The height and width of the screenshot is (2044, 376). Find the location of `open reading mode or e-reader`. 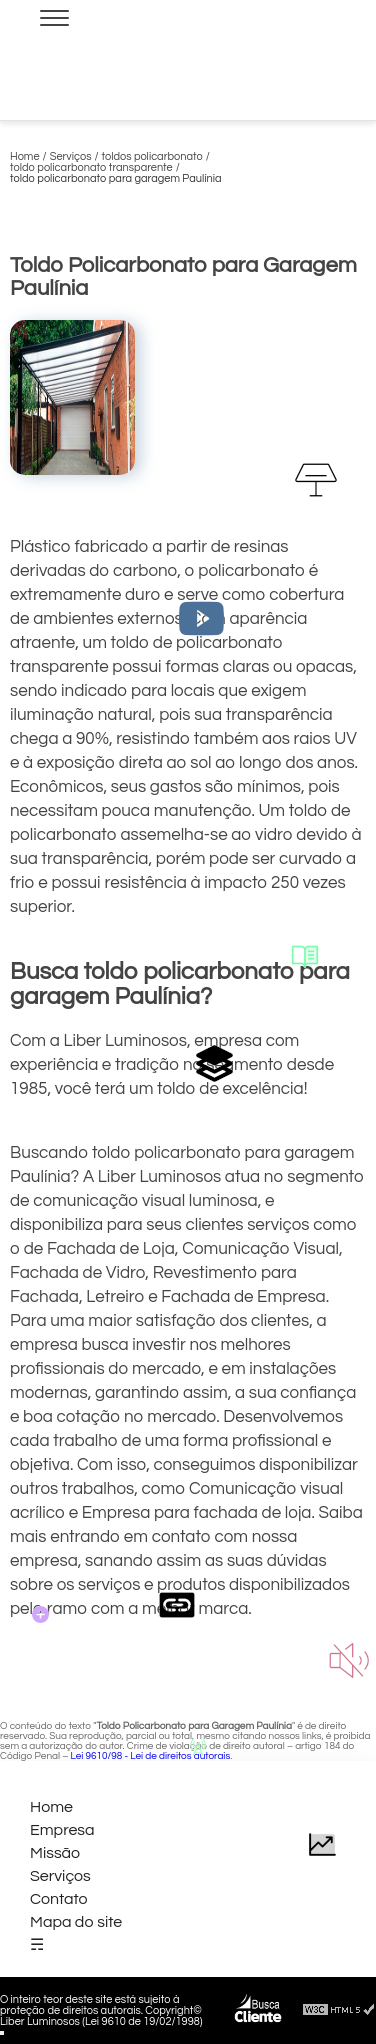

open reading mode or e-reader is located at coordinates (305, 955).